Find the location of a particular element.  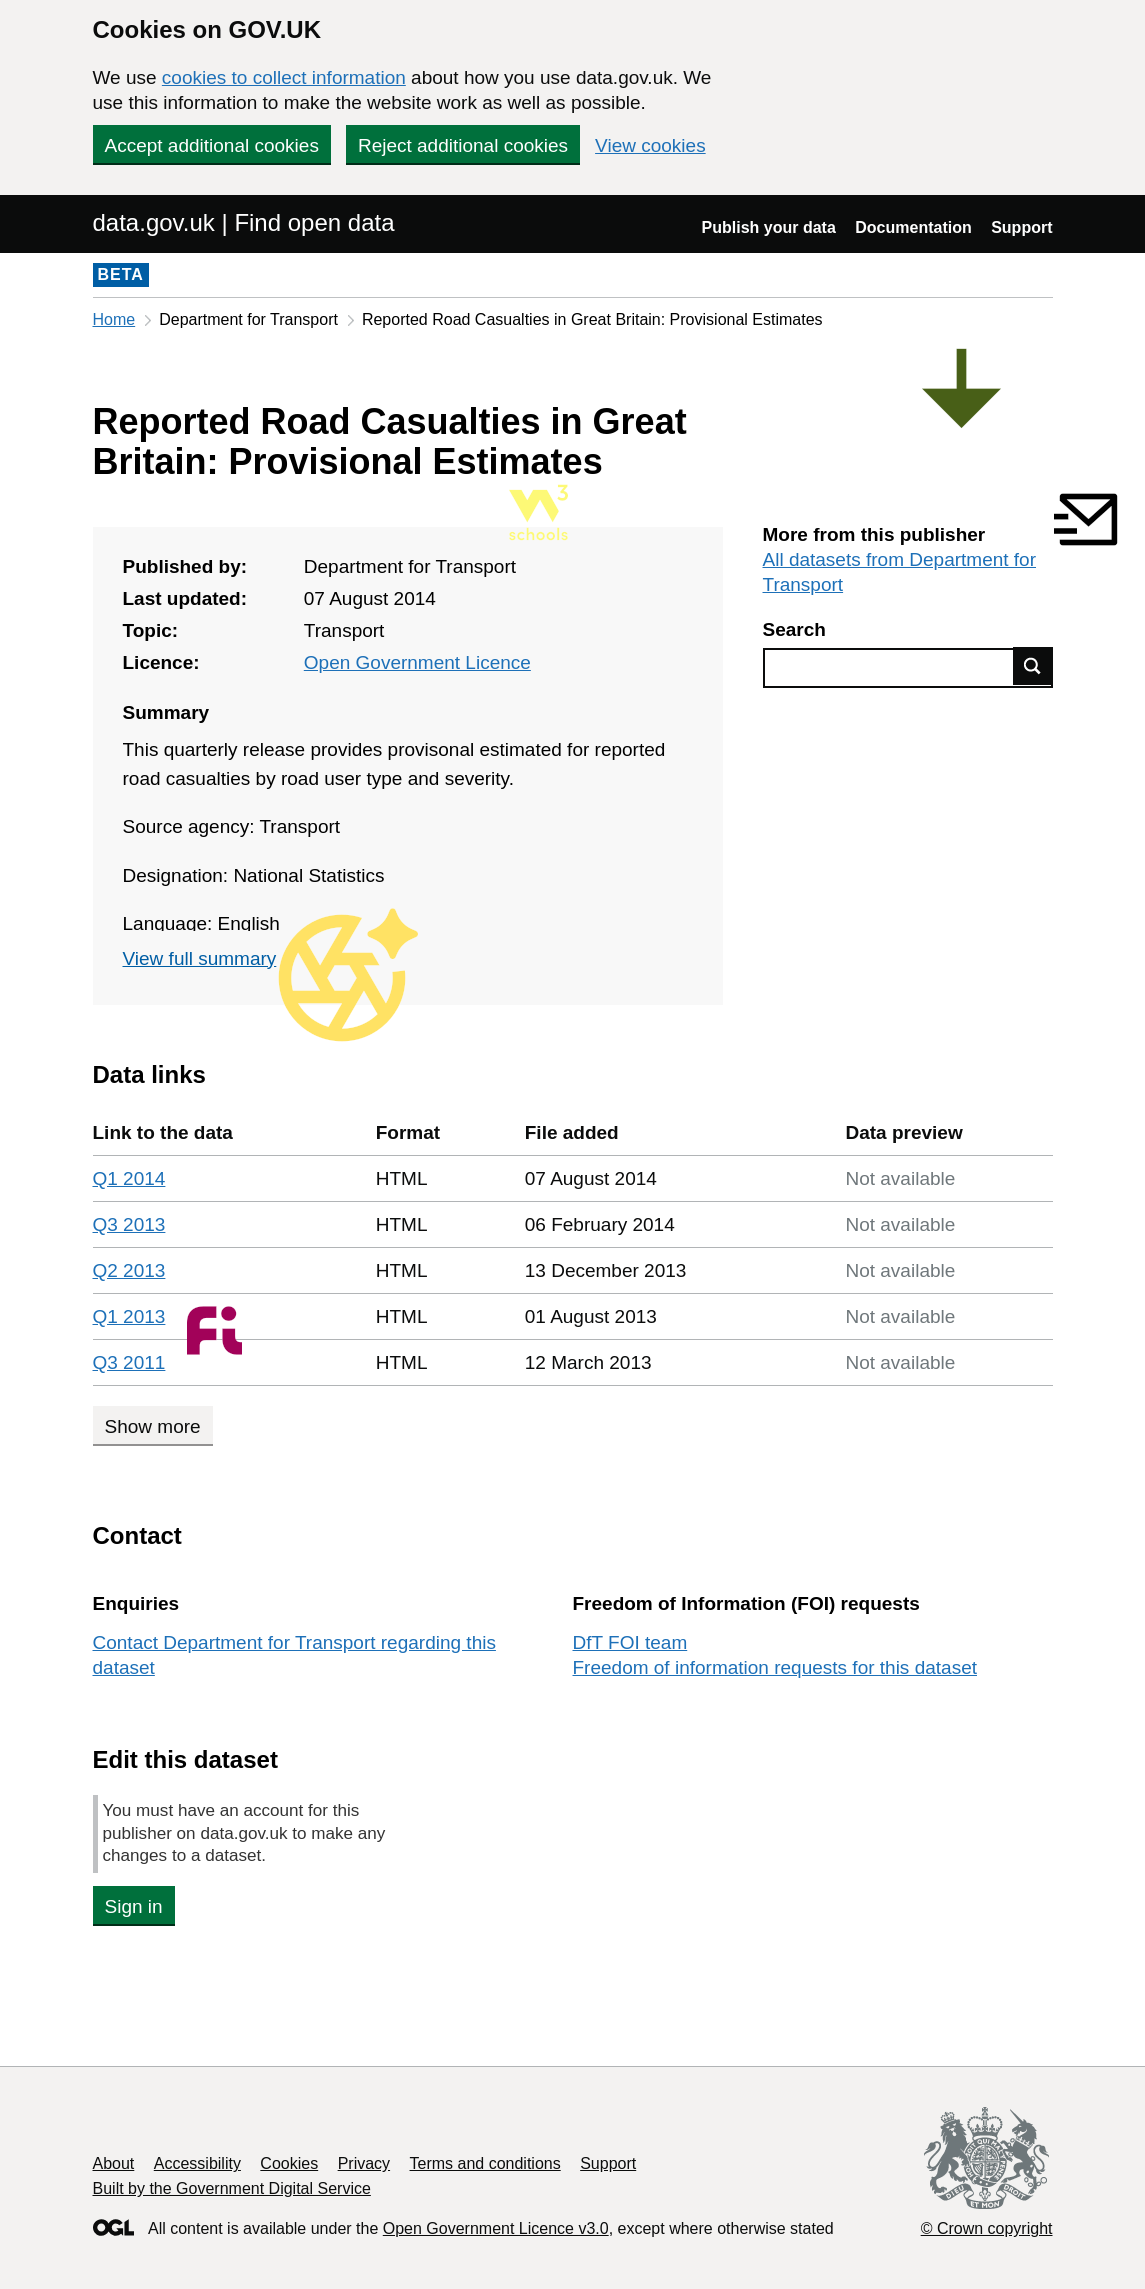

visit W3Schools website is located at coordinates (538, 512).